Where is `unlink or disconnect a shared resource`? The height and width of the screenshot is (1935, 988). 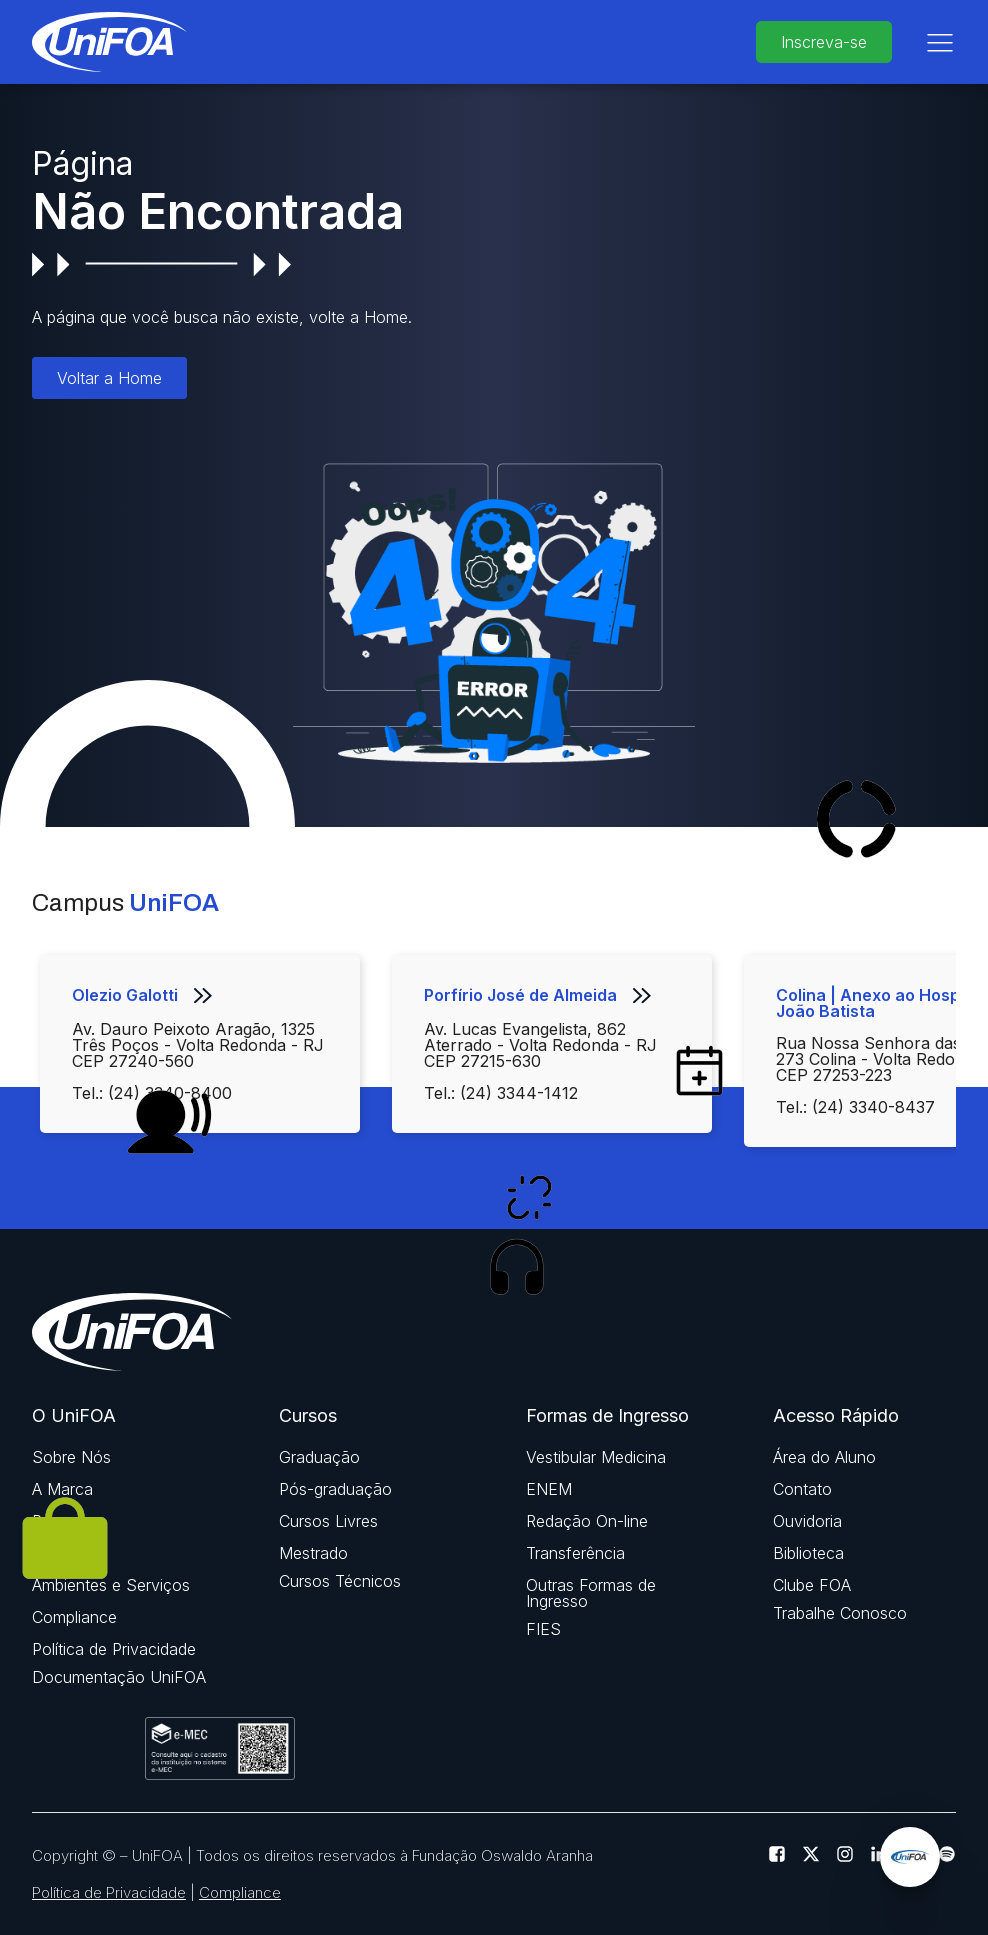 unlink or disconnect a shared resource is located at coordinates (529, 1197).